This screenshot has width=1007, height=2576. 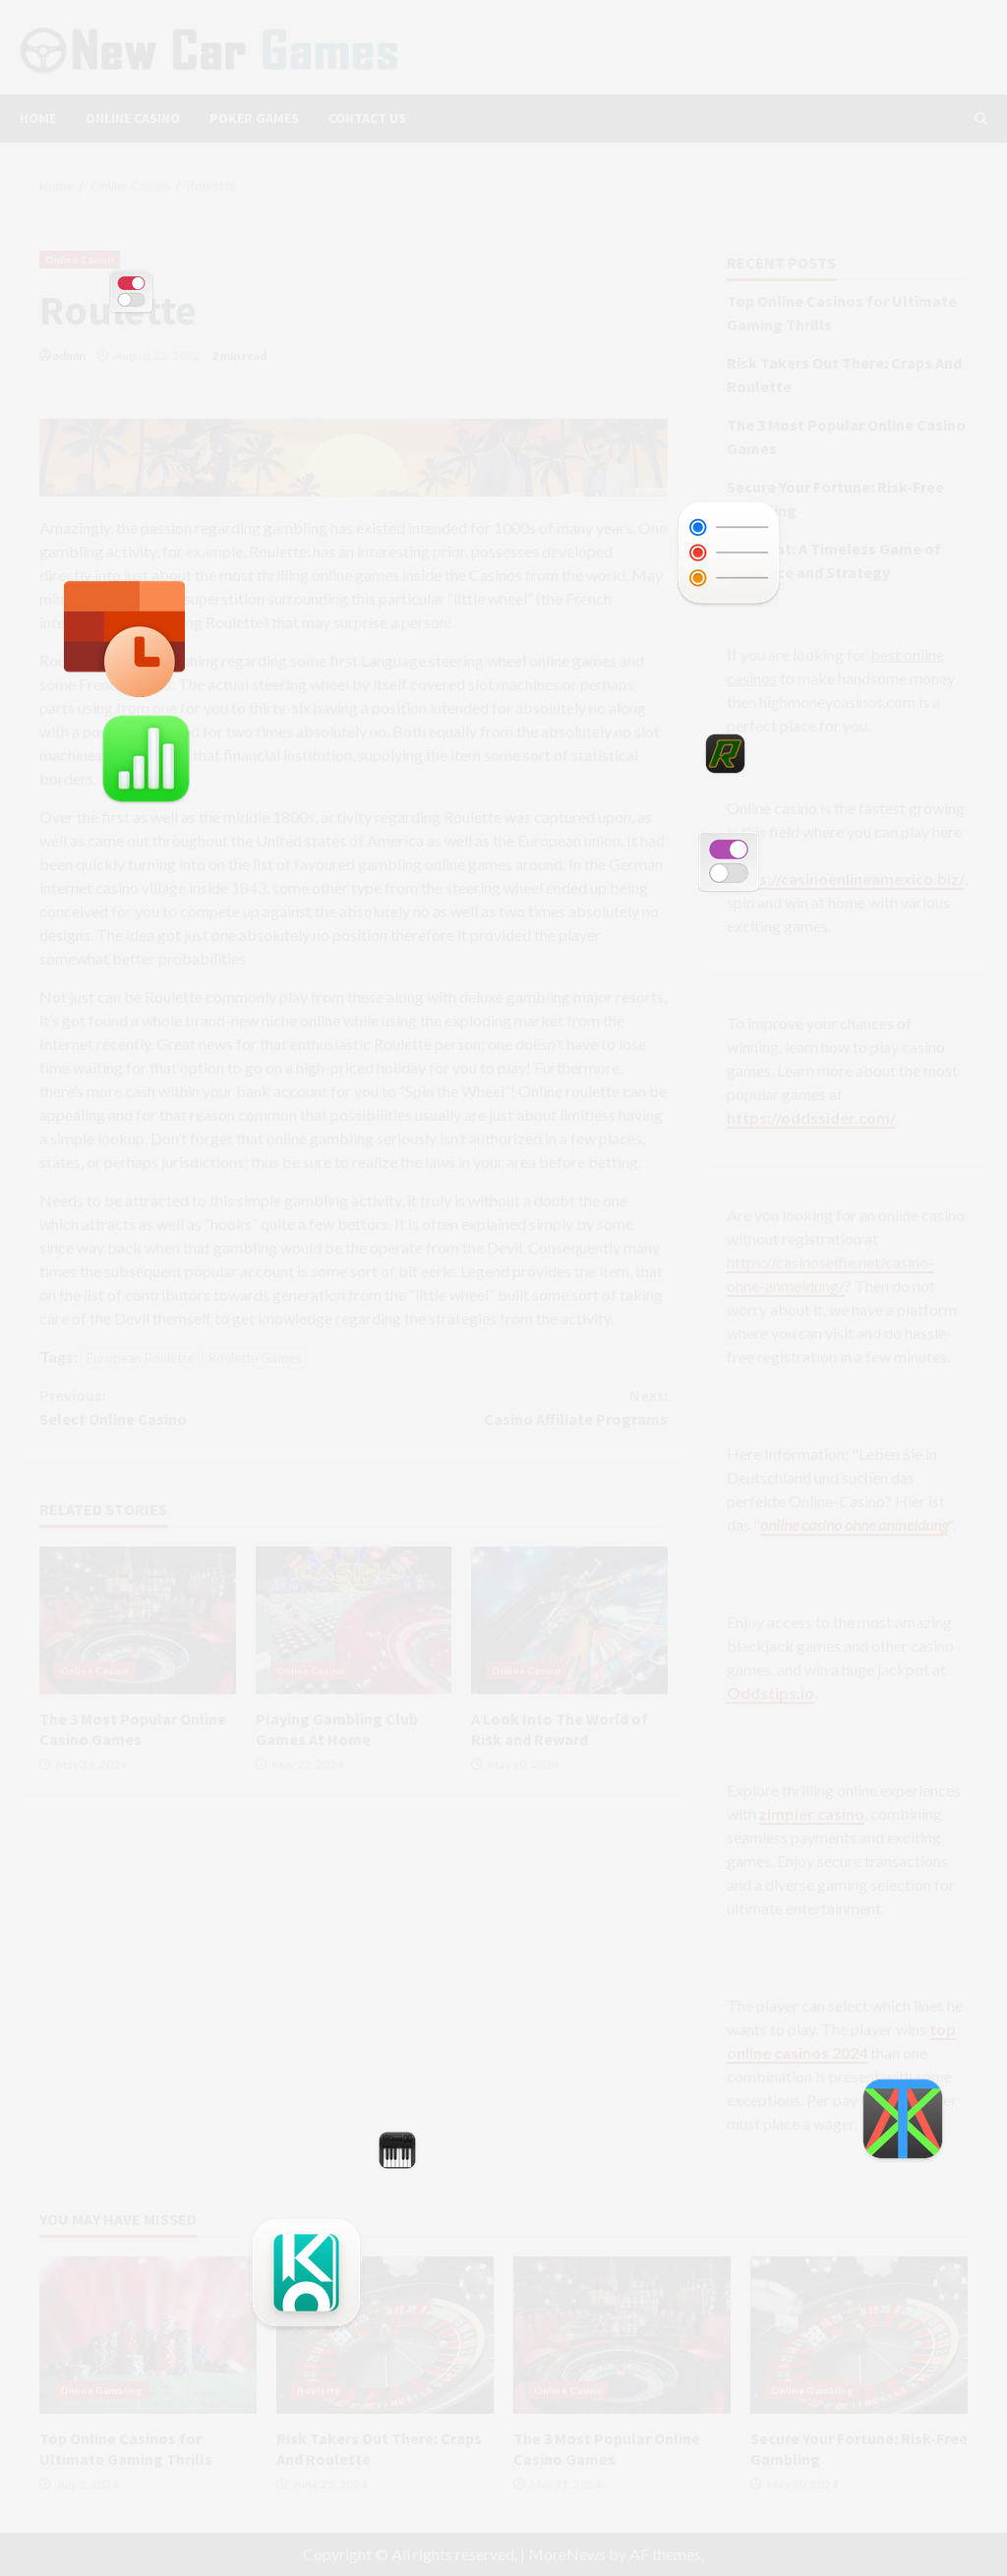 What do you see at coordinates (725, 753) in the screenshot?
I see `launch Command & Conquer: Red Alert 2` at bounding box center [725, 753].